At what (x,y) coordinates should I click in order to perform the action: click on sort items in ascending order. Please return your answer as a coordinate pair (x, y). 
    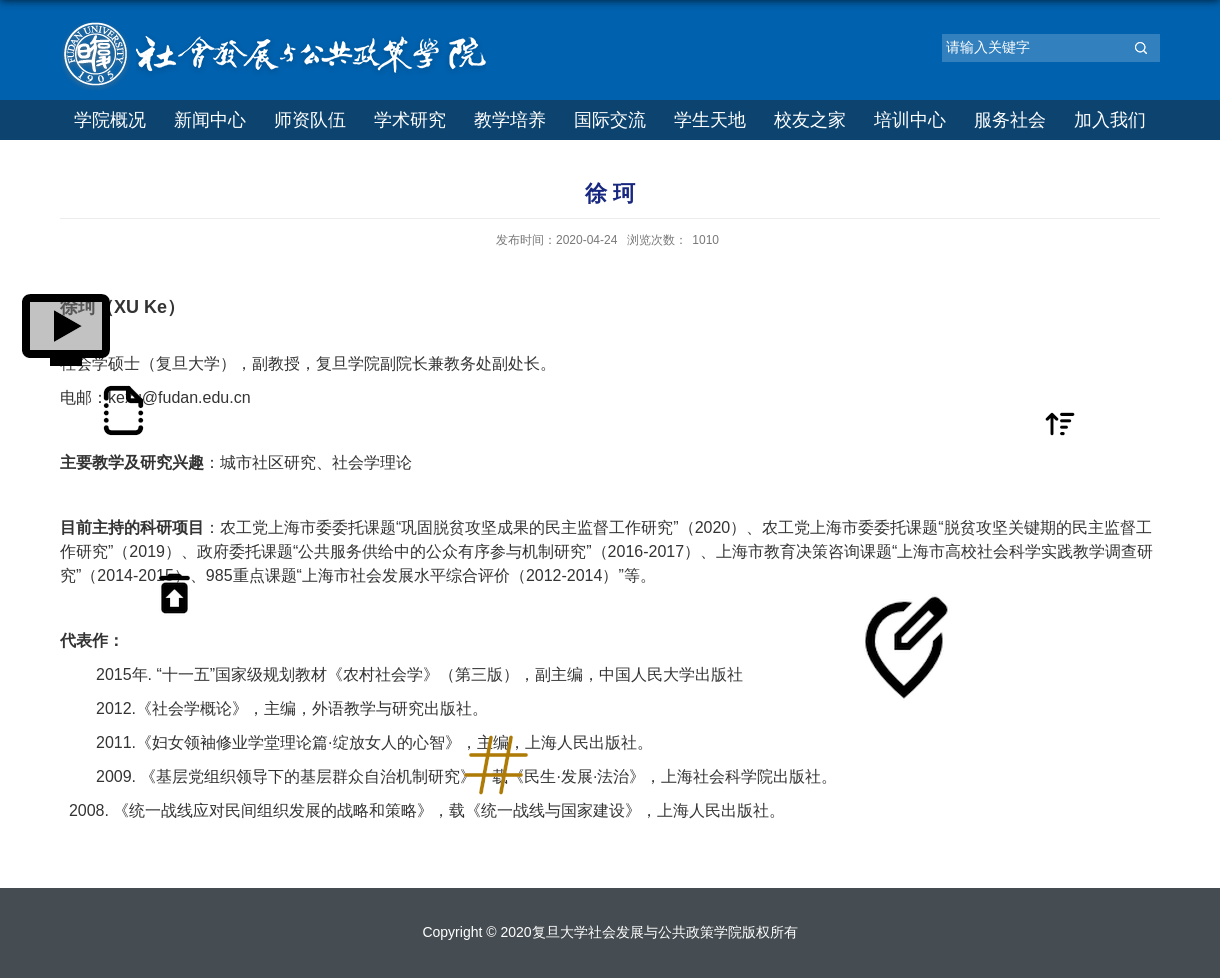
    Looking at the image, I should click on (1060, 424).